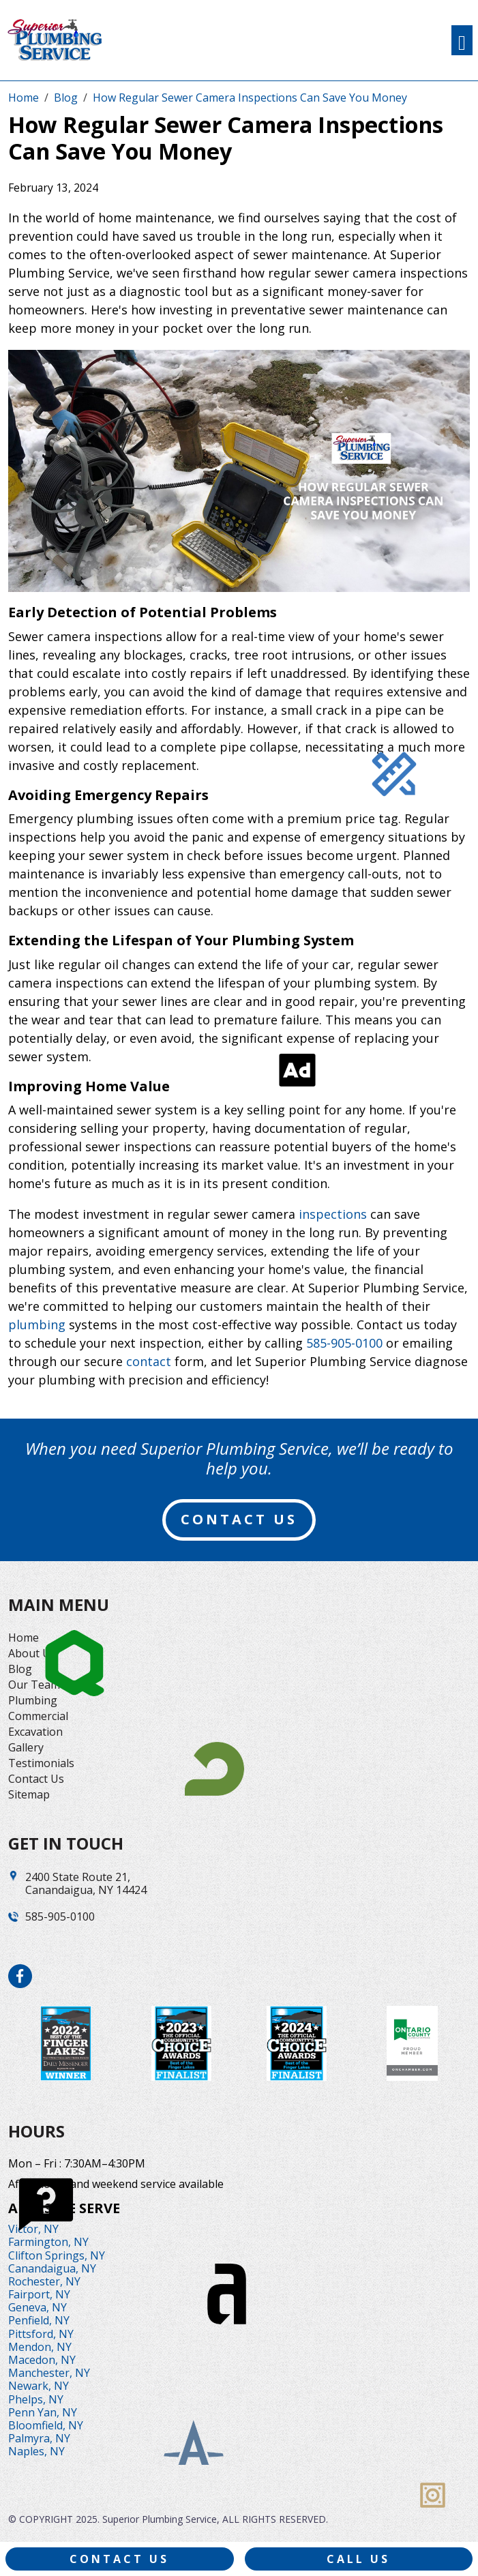 Image resolution: width=478 pixels, height=2576 pixels. I want to click on access FAQ or help section, so click(46, 2202).